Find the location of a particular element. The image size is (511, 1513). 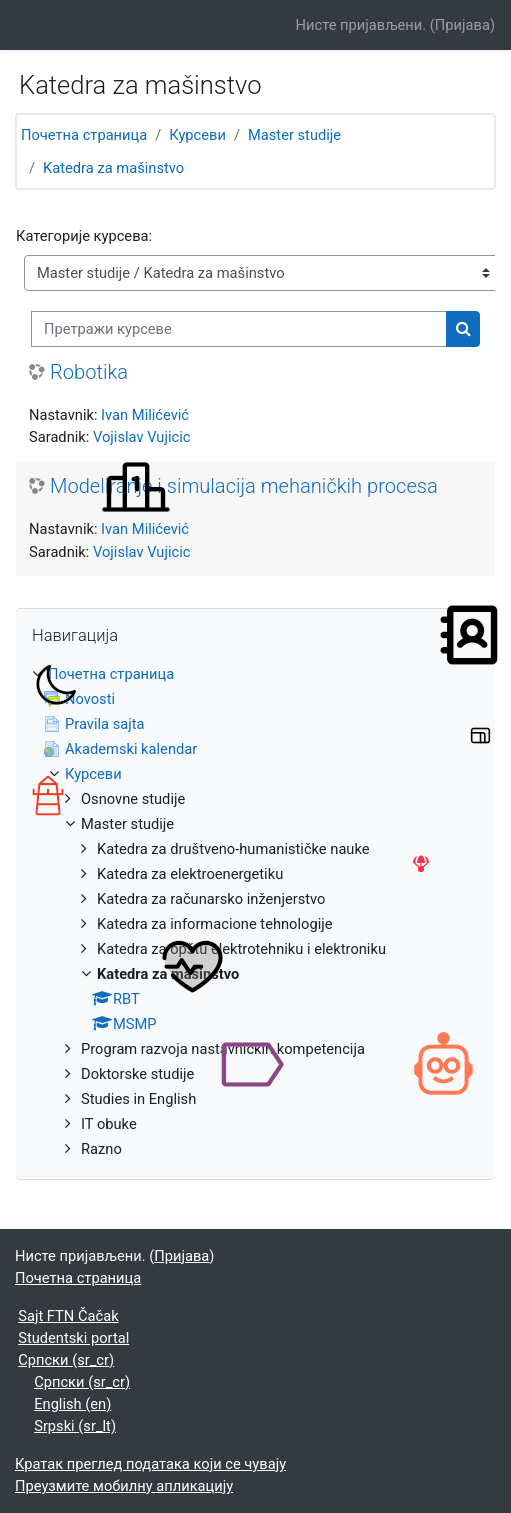

view health or fitness metrics is located at coordinates (192, 964).